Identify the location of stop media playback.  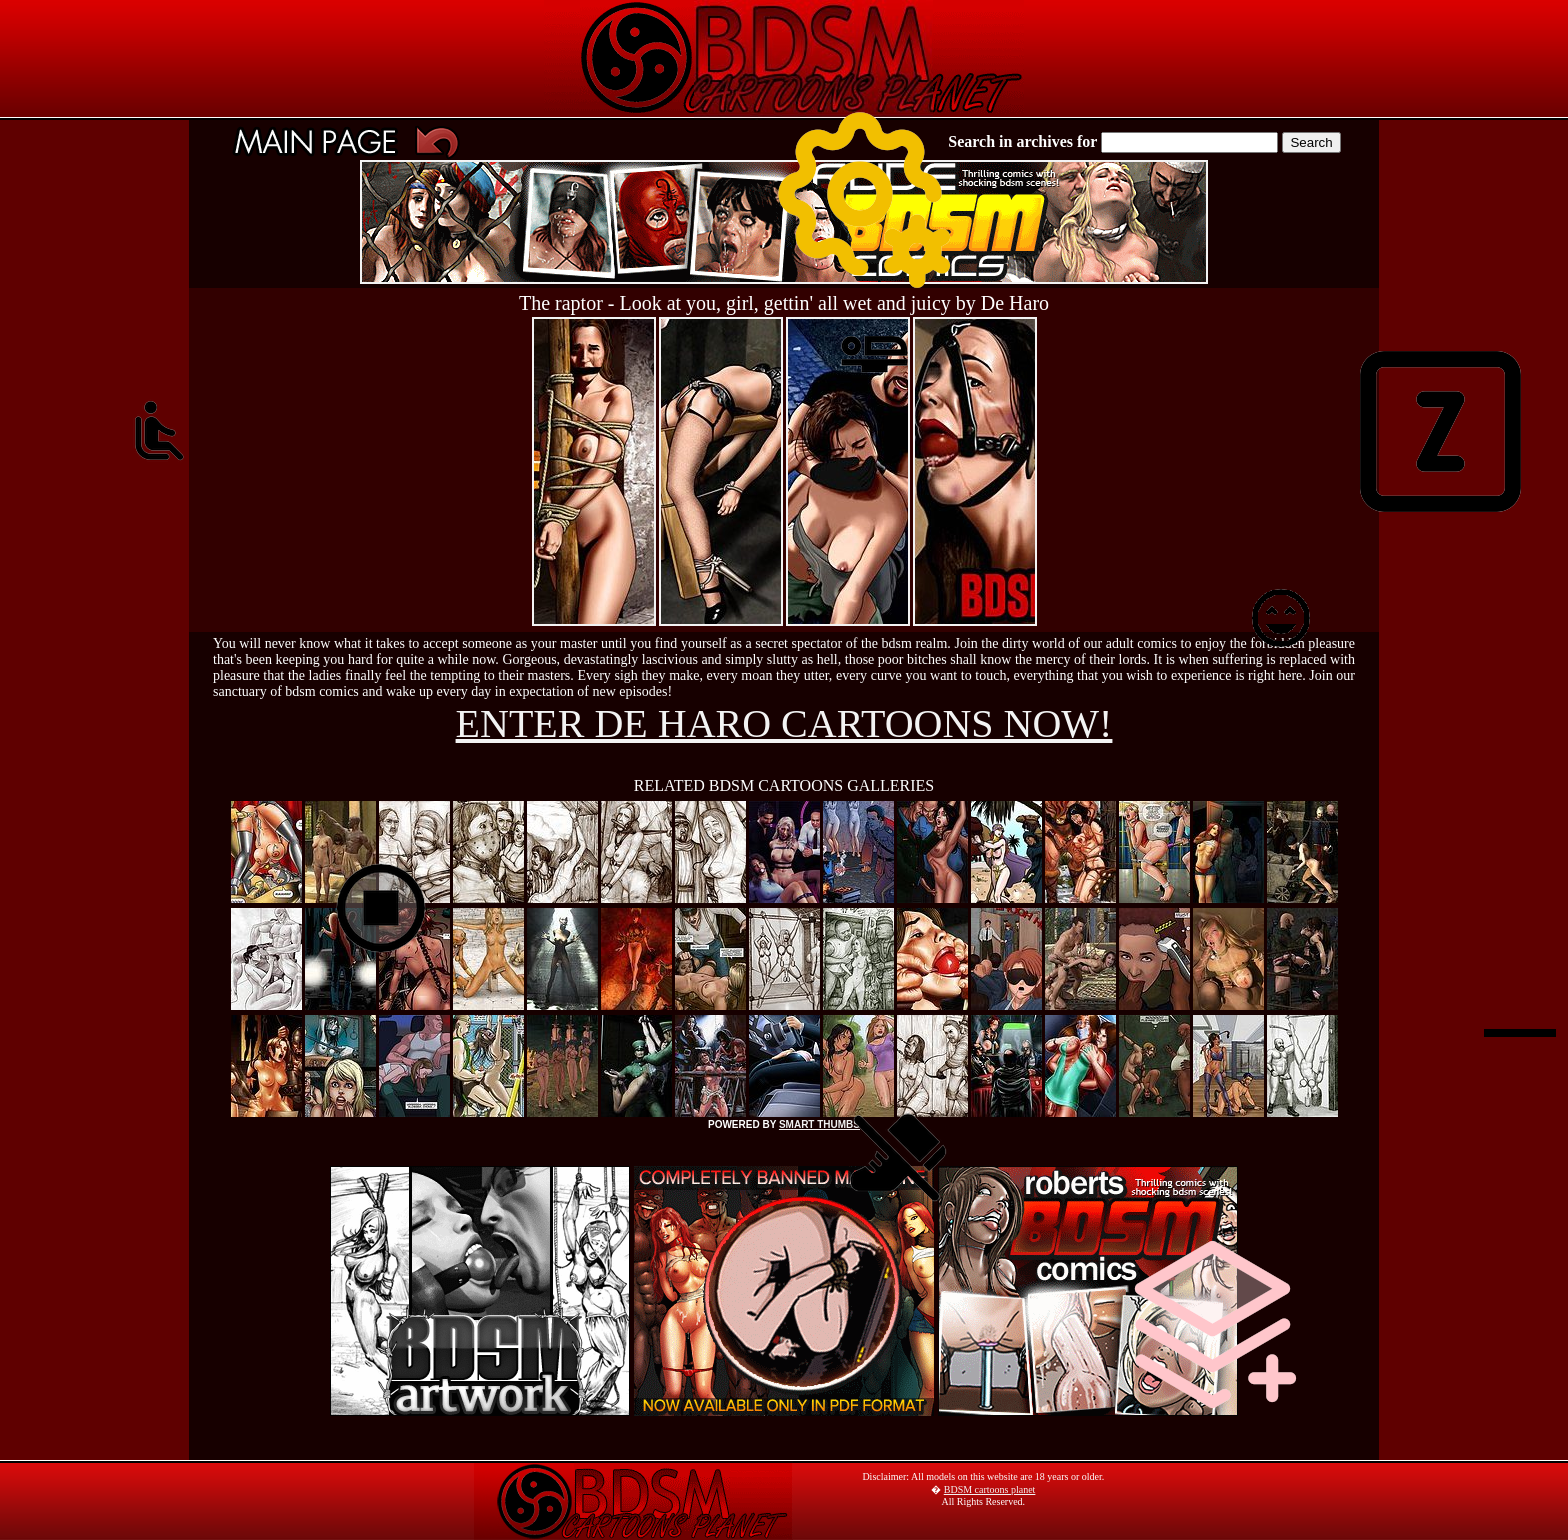
(381, 908).